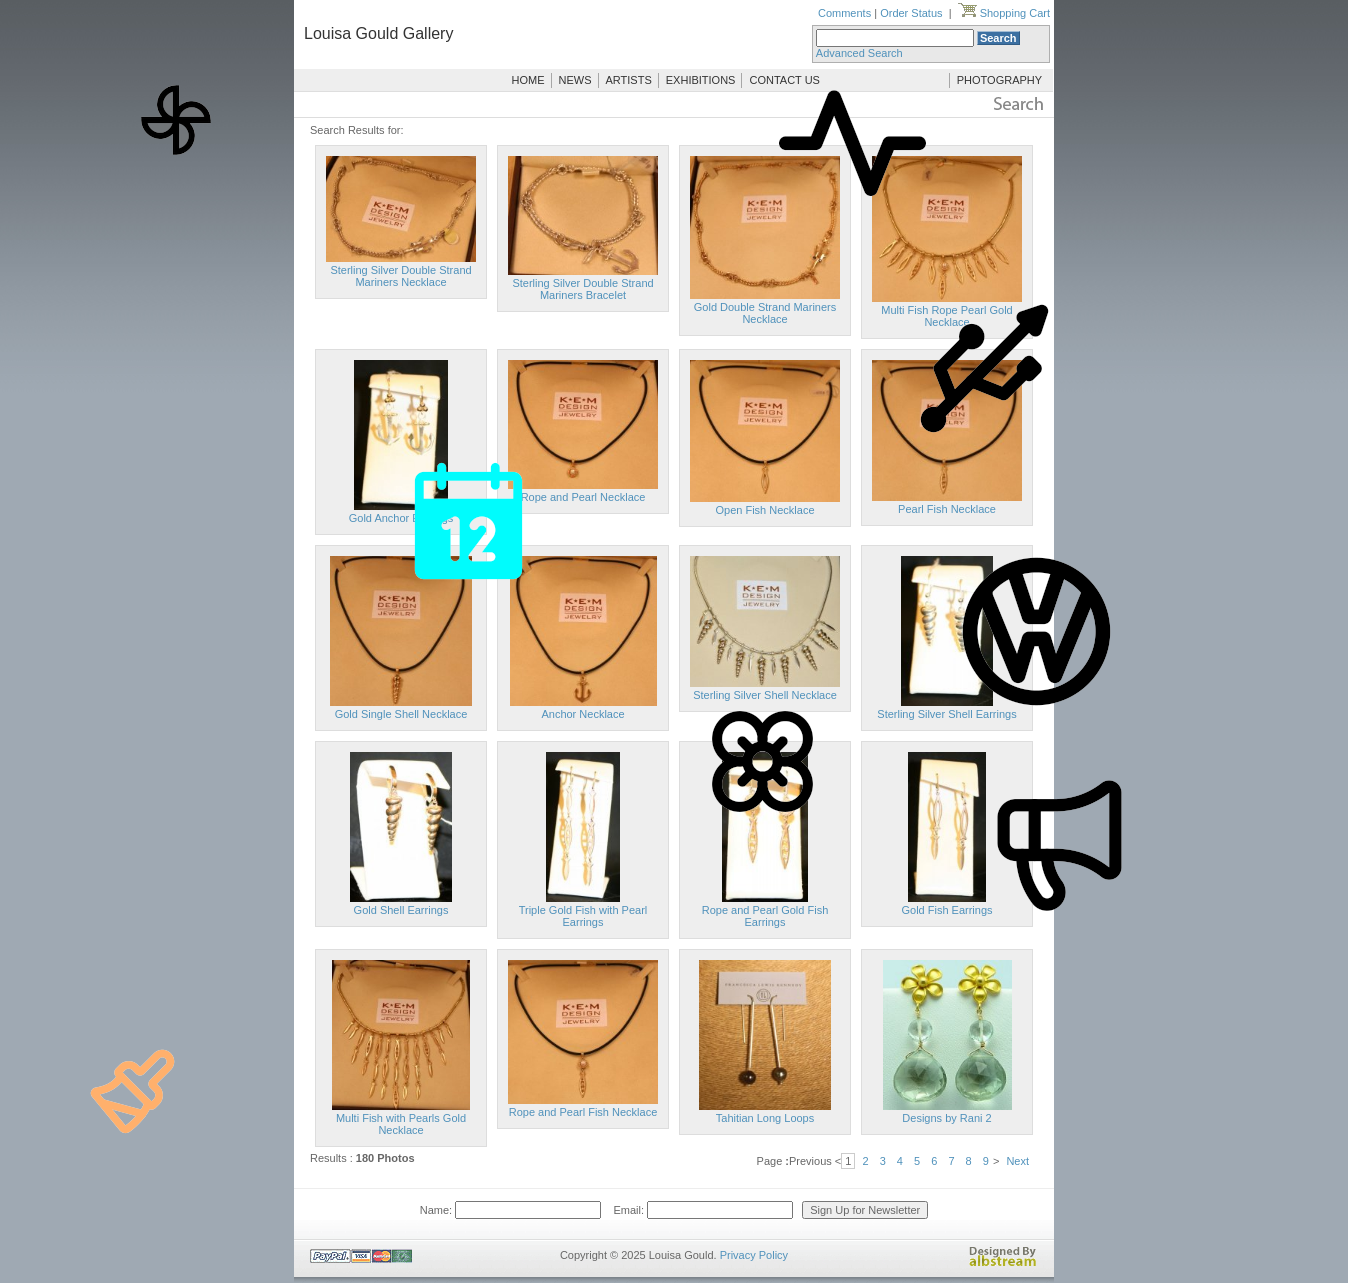 This screenshot has height=1283, width=1348. What do you see at coordinates (1059, 842) in the screenshot?
I see `make an announcement or broadcast` at bounding box center [1059, 842].